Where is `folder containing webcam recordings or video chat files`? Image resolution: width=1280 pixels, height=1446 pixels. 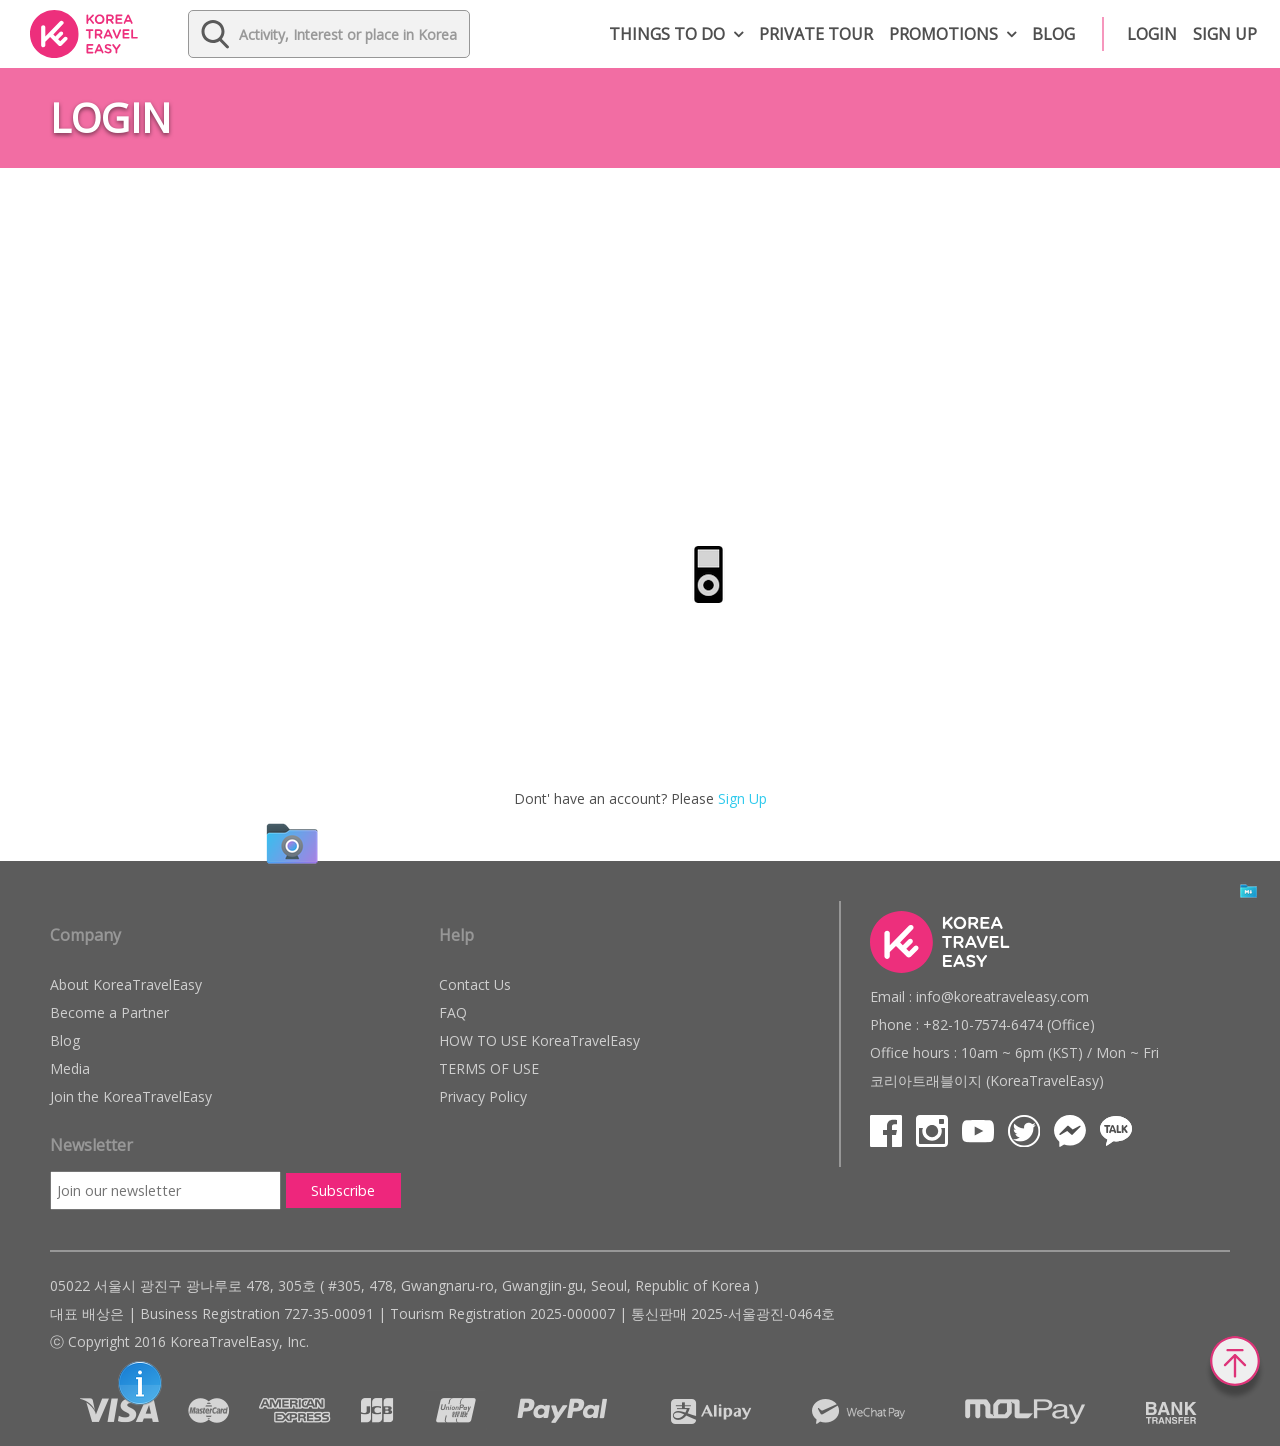
folder containing webcam recordings or video chat files is located at coordinates (292, 845).